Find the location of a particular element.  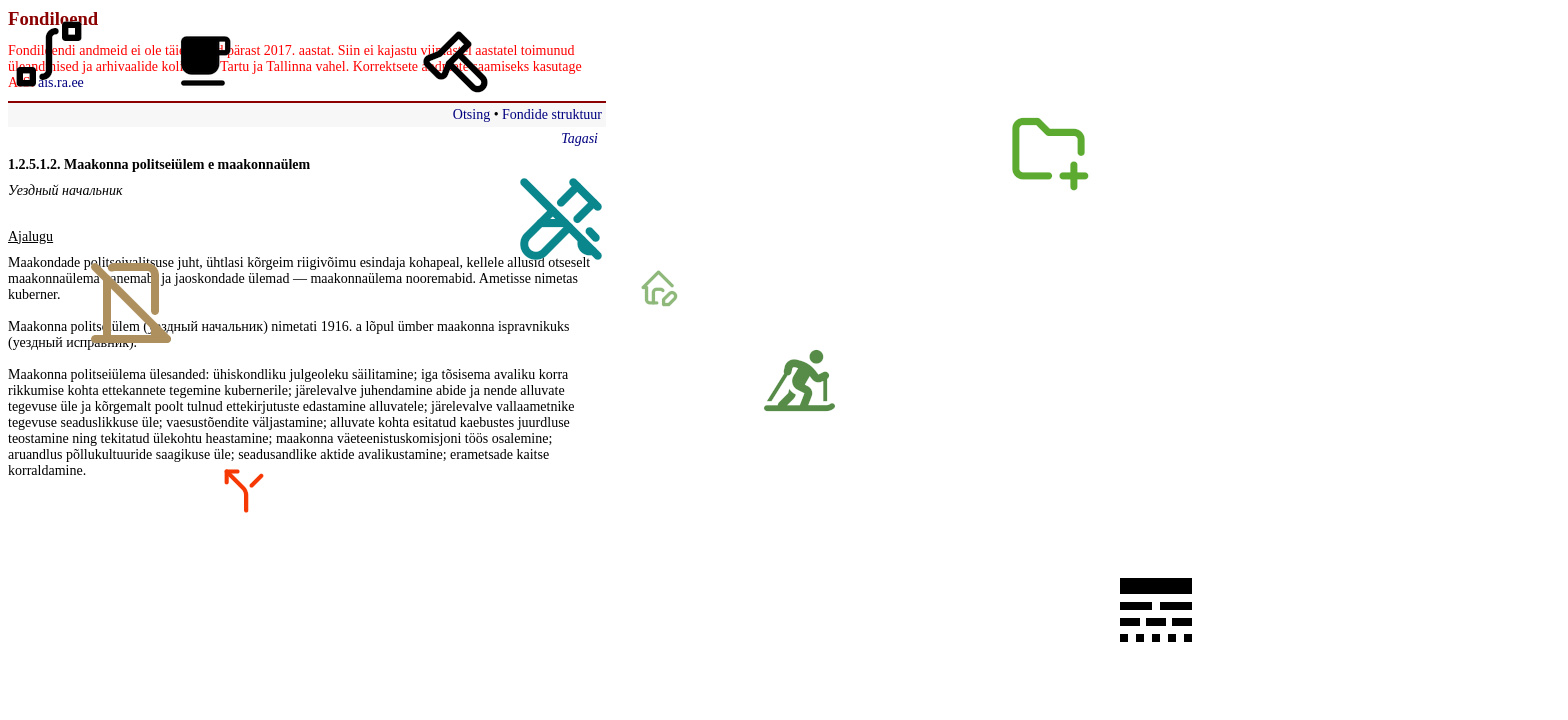

bear left at the upcoming fork is located at coordinates (244, 491).